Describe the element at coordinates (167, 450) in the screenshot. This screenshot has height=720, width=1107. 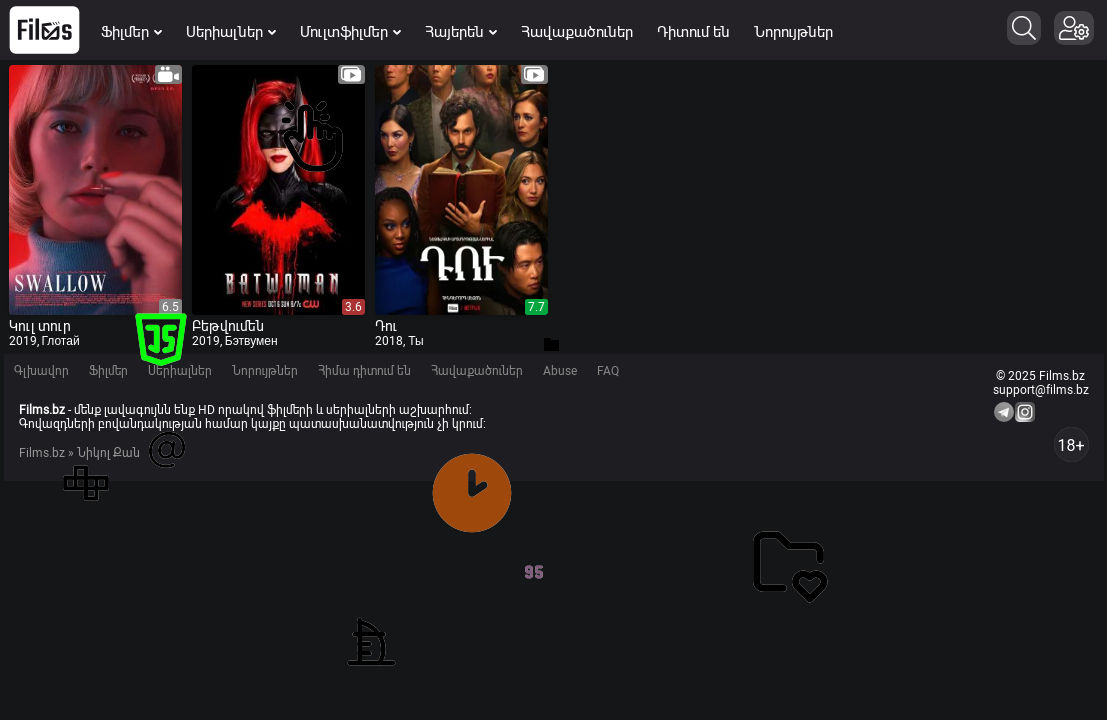
I see `mention a user in a post or comment` at that location.